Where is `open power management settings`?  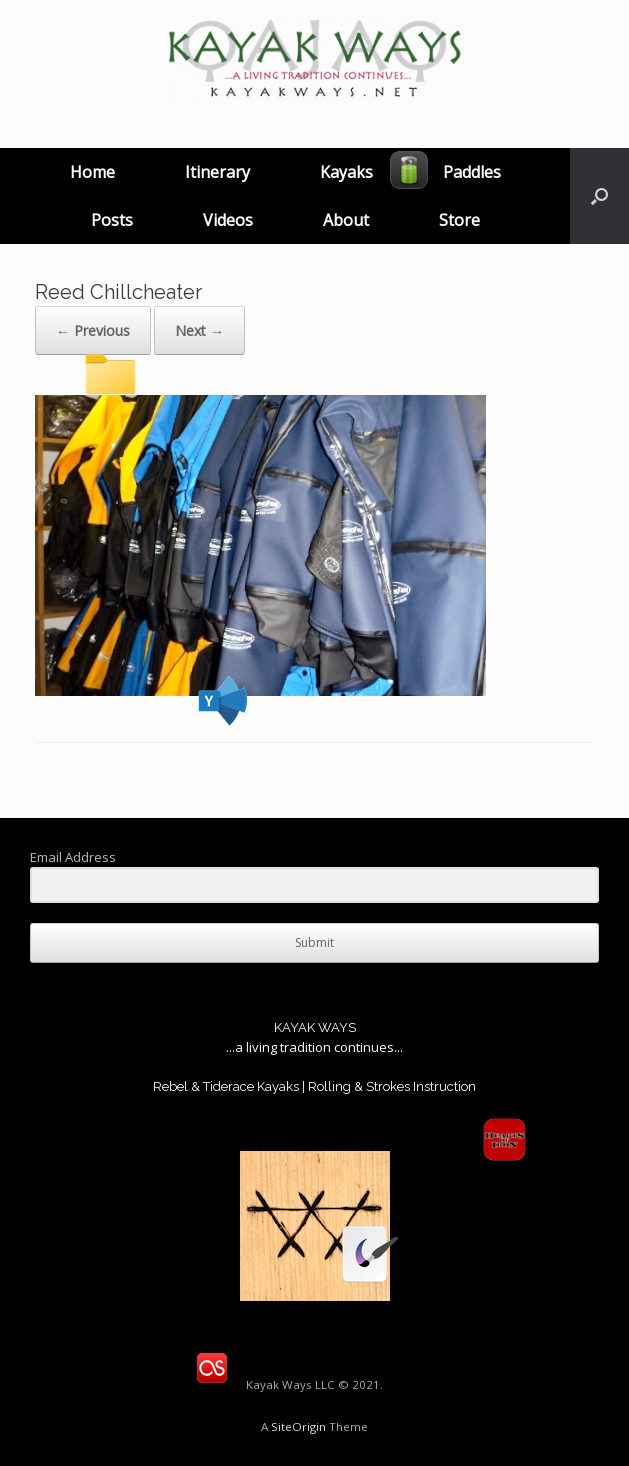 open power management settings is located at coordinates (409, 170).